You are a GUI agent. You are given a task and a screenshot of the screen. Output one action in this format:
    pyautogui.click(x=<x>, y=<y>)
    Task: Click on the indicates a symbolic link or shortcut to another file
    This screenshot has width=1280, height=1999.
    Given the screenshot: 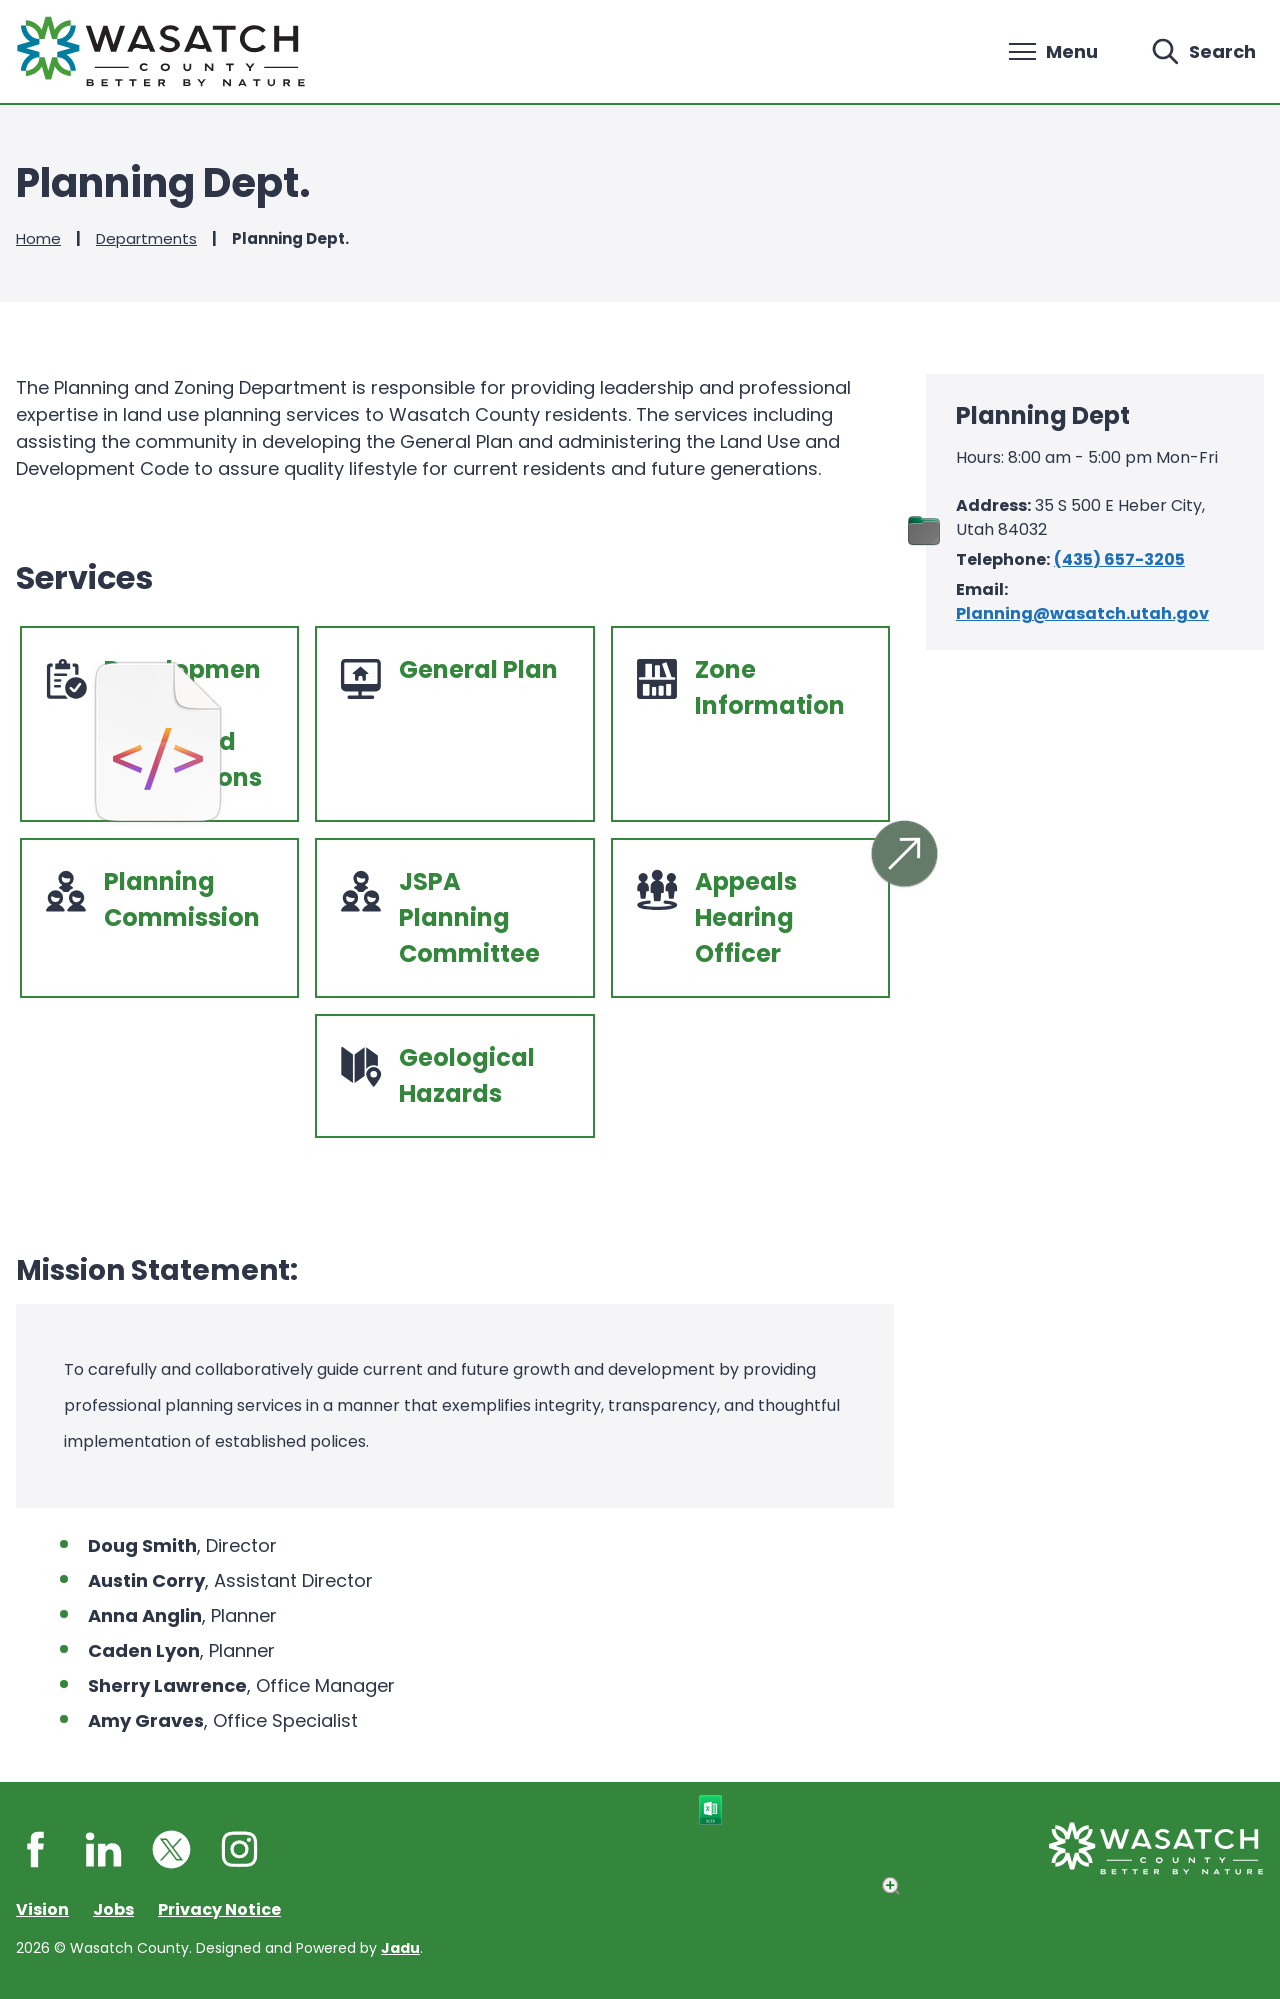 What is the action you would take?
    pyautogui.click(x=904, y=853)
    